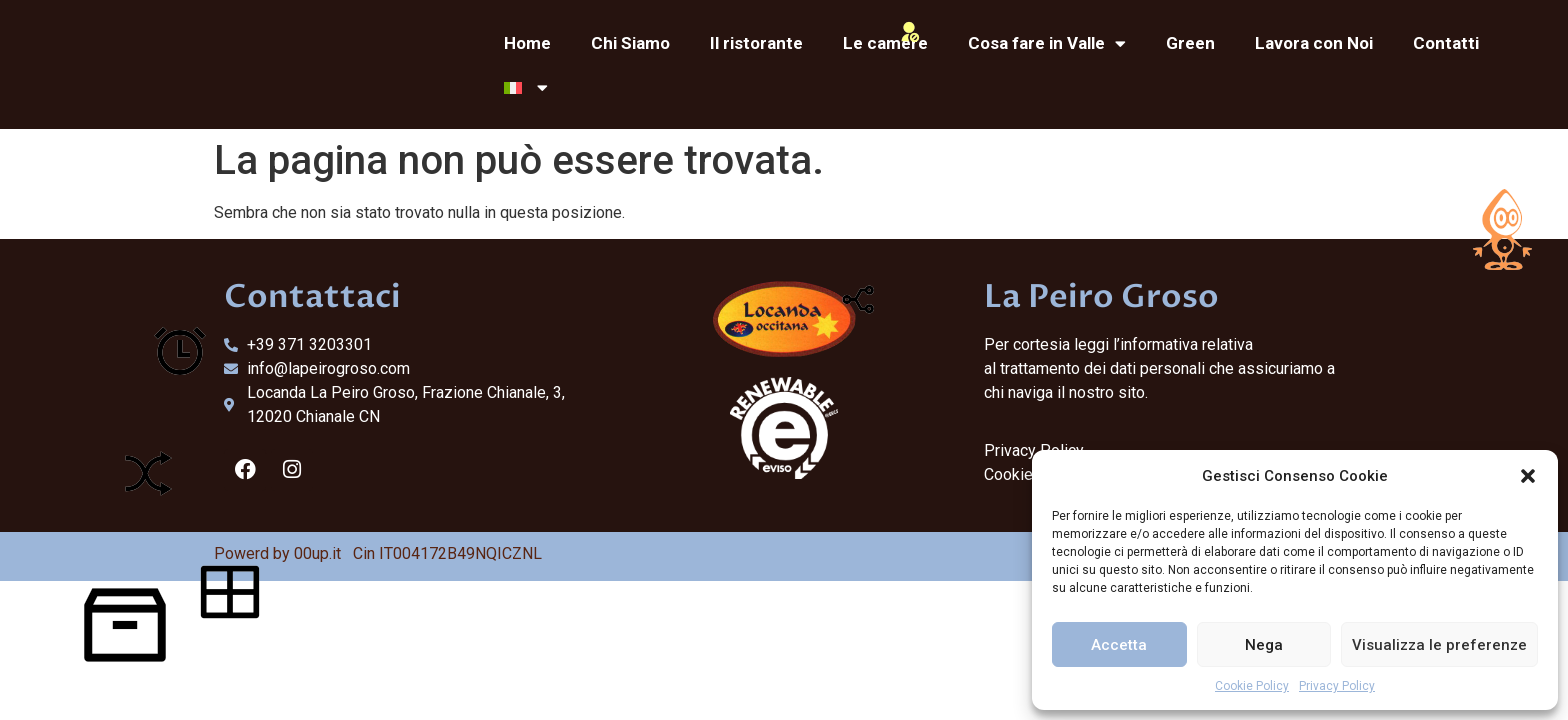 This screenshot has width=1568, height=720. I want to click on visit the CodeProject website, so click(1502, 229).